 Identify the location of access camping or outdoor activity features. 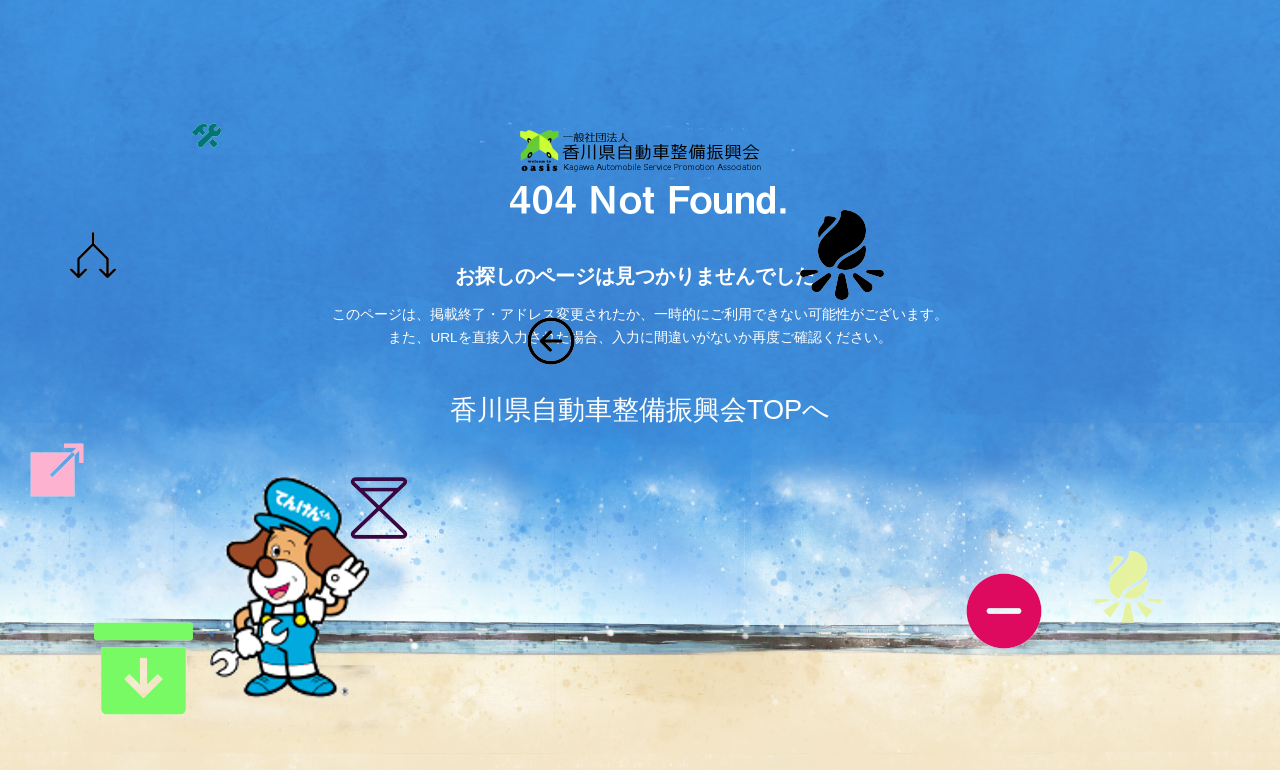
(1128, 587).